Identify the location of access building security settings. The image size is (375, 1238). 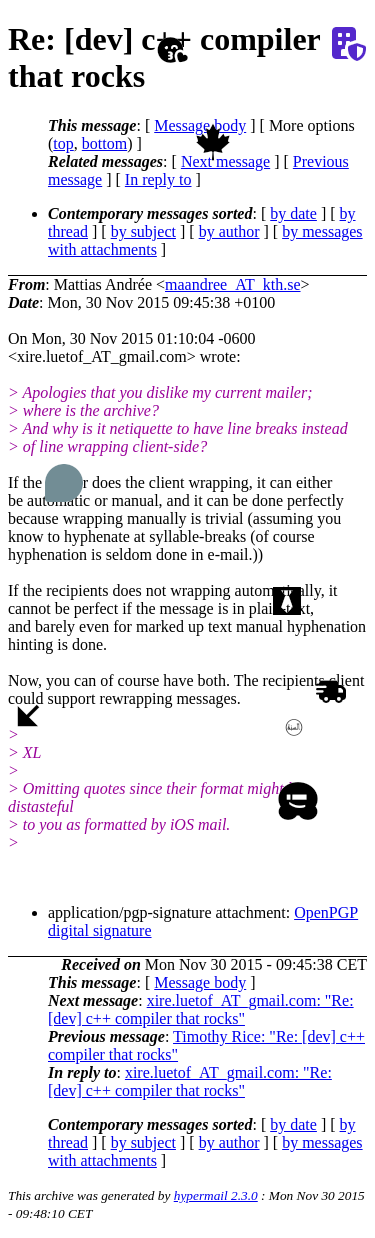
(348, 43).